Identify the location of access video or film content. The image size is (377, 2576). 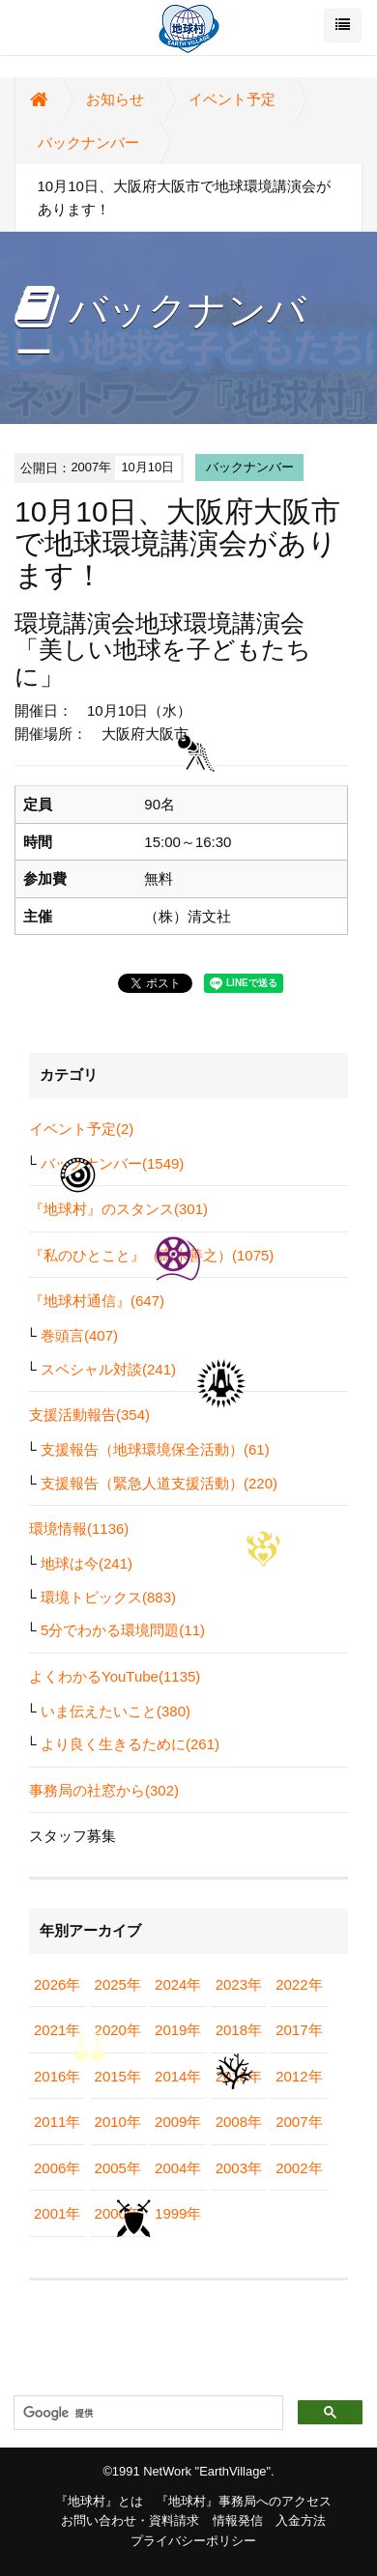
(178, 1259).